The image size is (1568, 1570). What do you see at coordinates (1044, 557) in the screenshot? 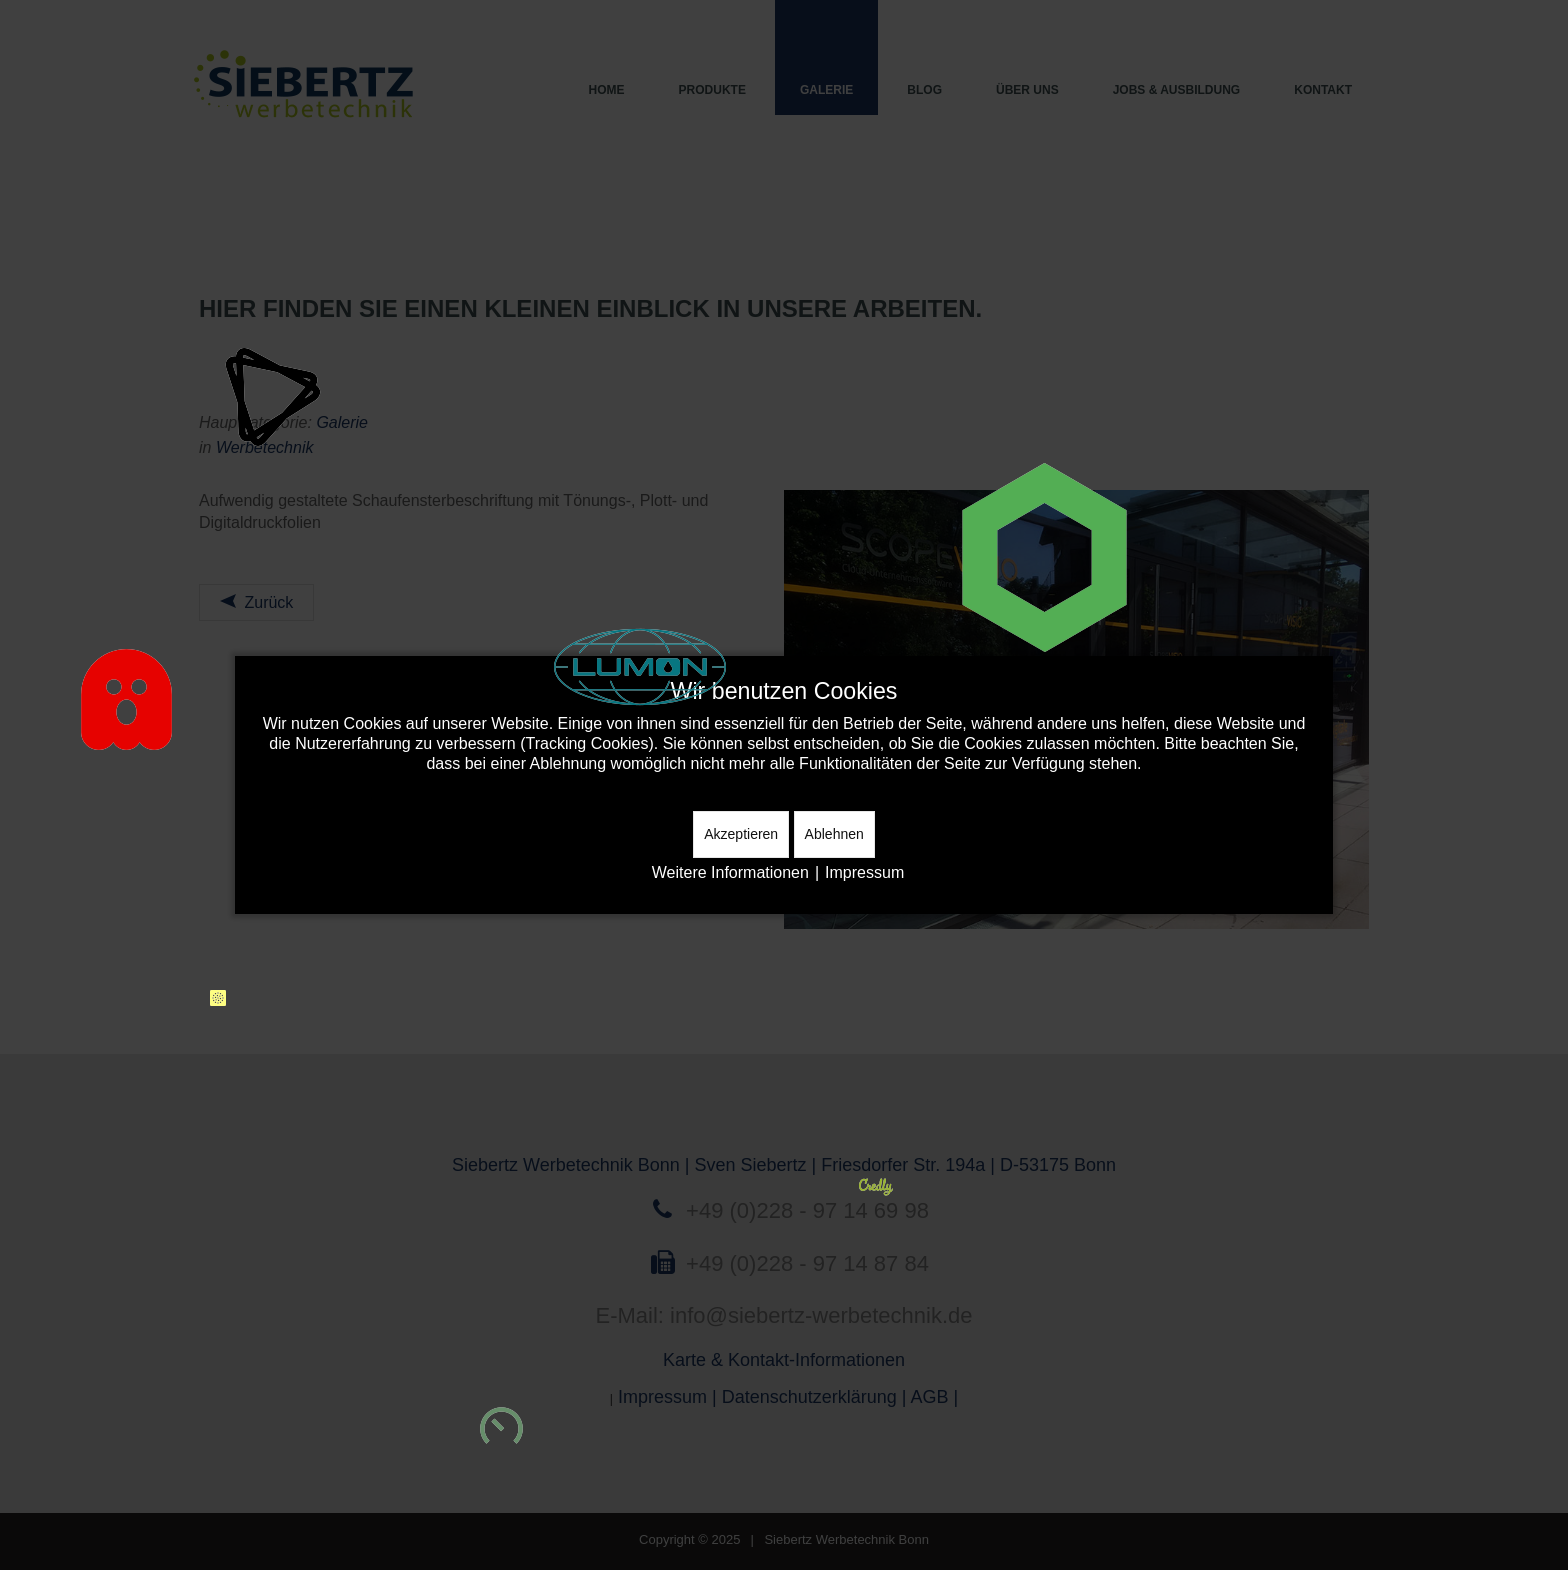
I see `Chainlink blockchain oracle network logo` at bounding box center [1044, 557].